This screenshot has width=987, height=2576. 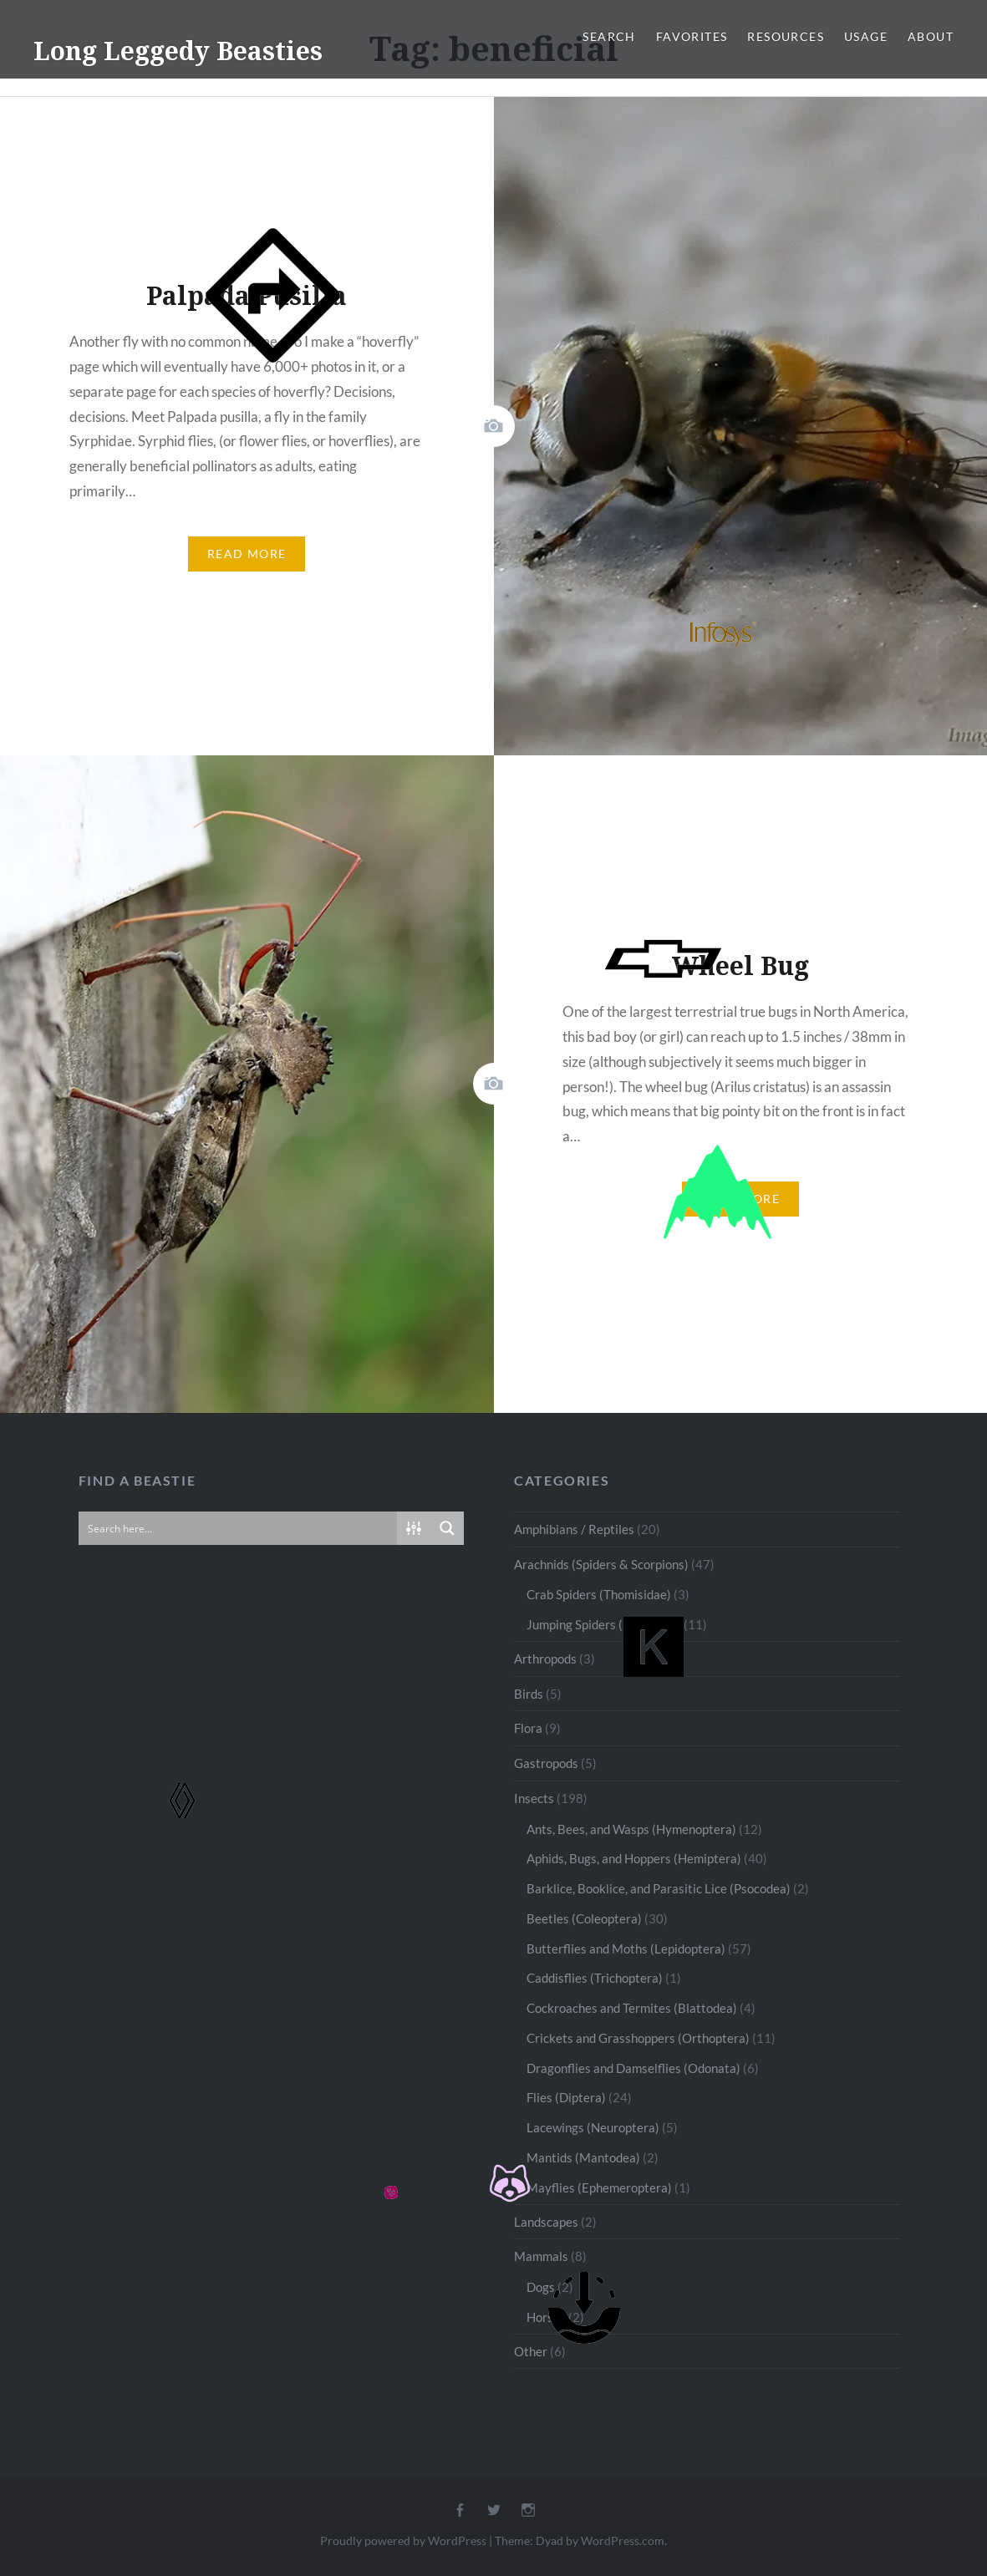 What do you see at coordinates (663, 958) in the screenshot?
I see `chevrolet brand logo` at bounding box center [663, 958].